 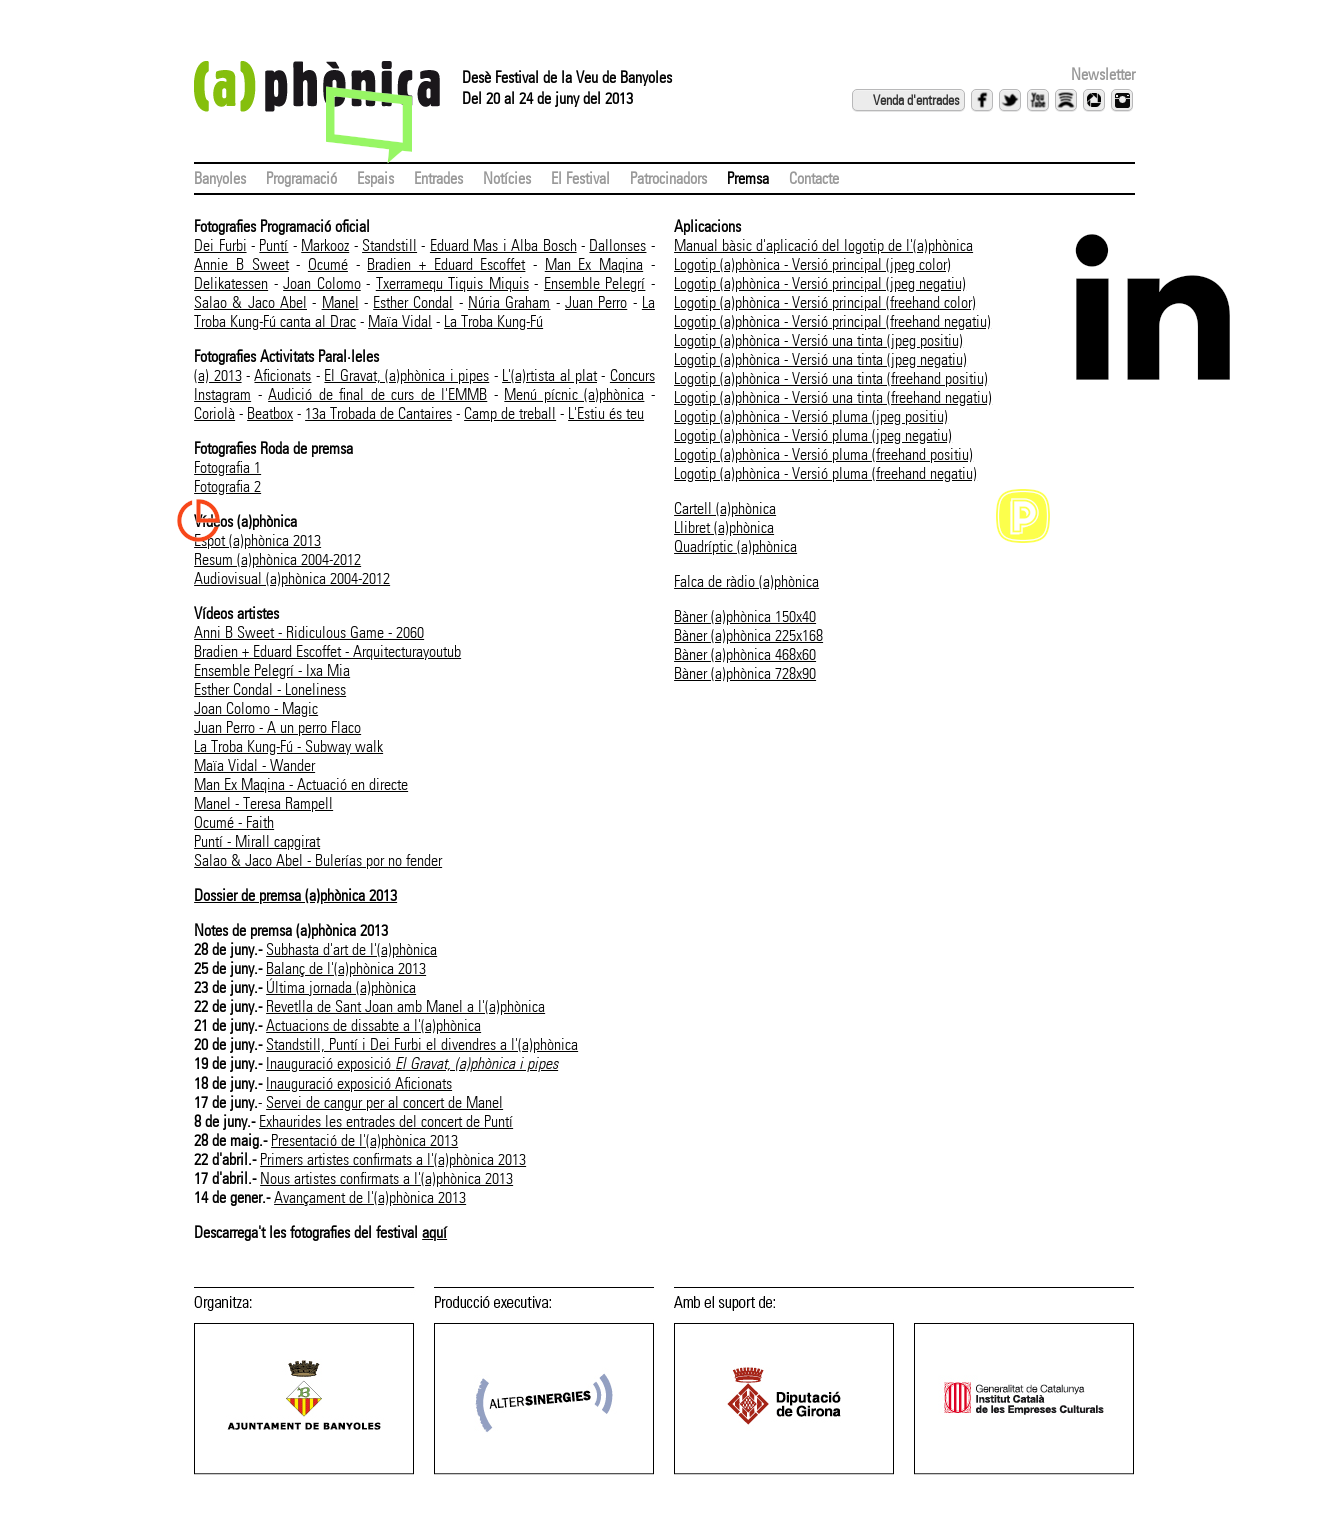 What do you see at coordinates (369, 125) in the screenshot?
I see `open XSplit broadcasting software` at bounding box center [369, 125].